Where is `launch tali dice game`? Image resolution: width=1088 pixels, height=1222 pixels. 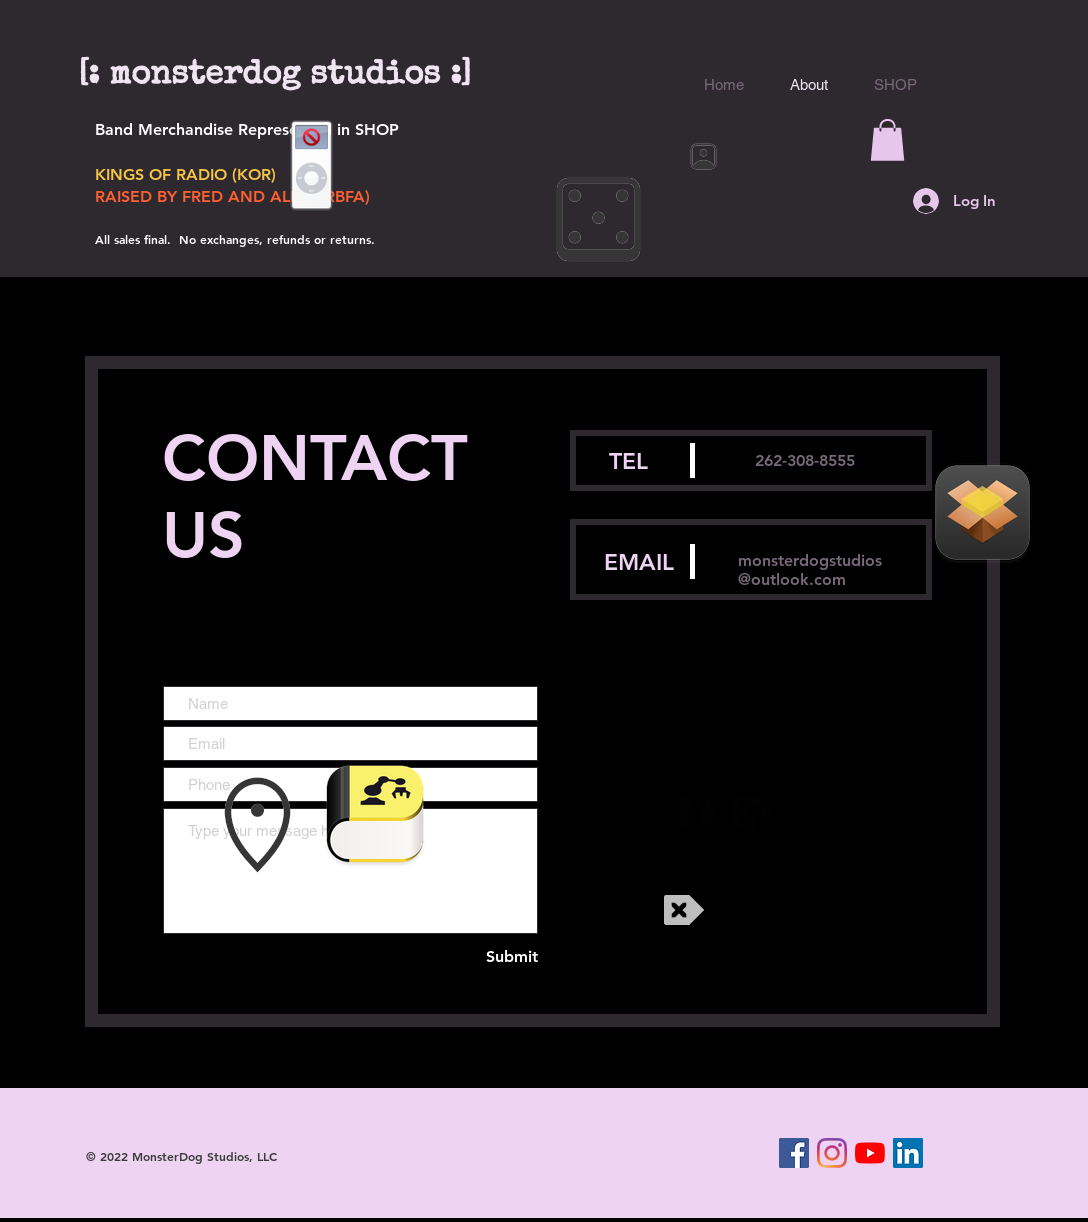
launch tali dice game is located at coordinates (598, 219).